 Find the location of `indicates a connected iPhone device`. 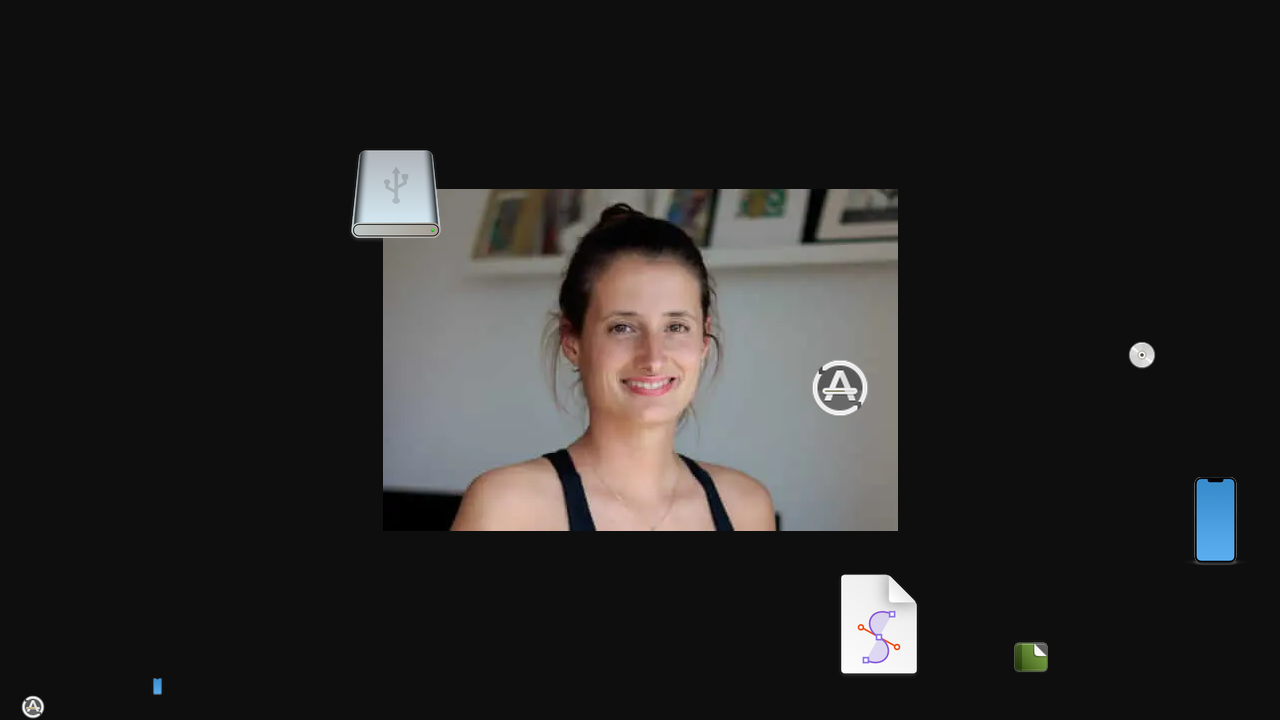

indicates a connected iPhone device is located at coordinates (1215, 521).